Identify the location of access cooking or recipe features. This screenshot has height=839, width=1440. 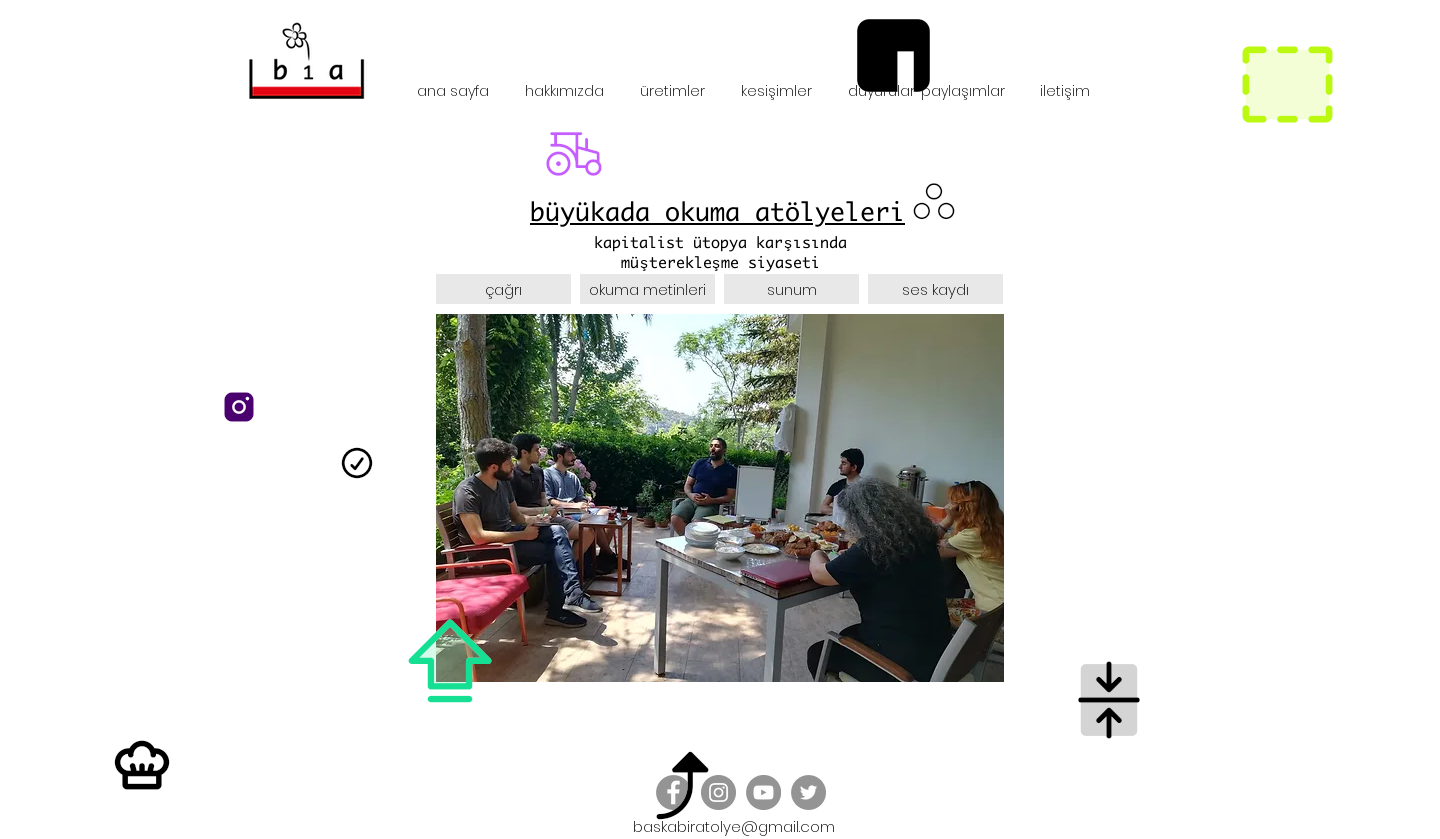
(142, 766).